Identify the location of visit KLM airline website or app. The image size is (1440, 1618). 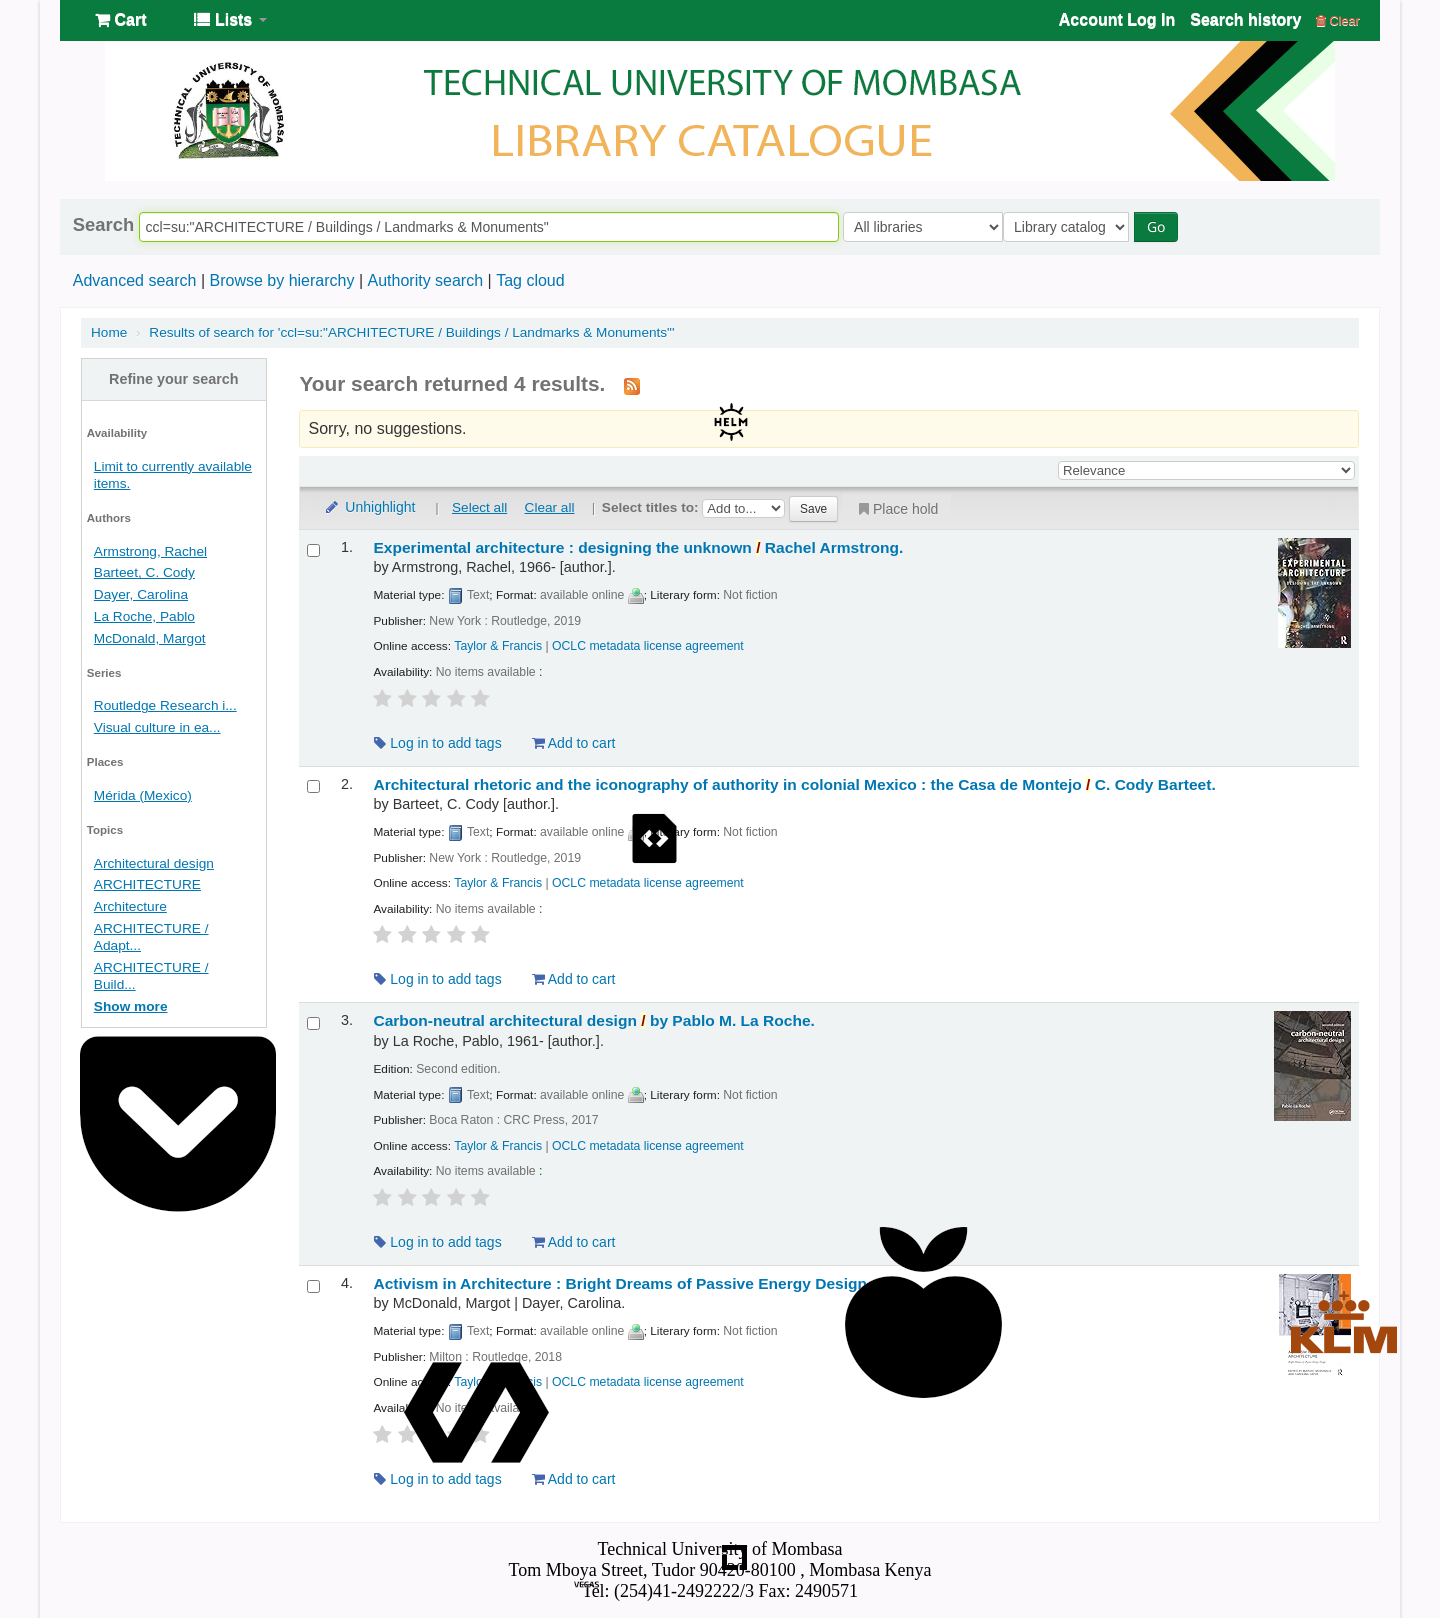
(1344, 1322).